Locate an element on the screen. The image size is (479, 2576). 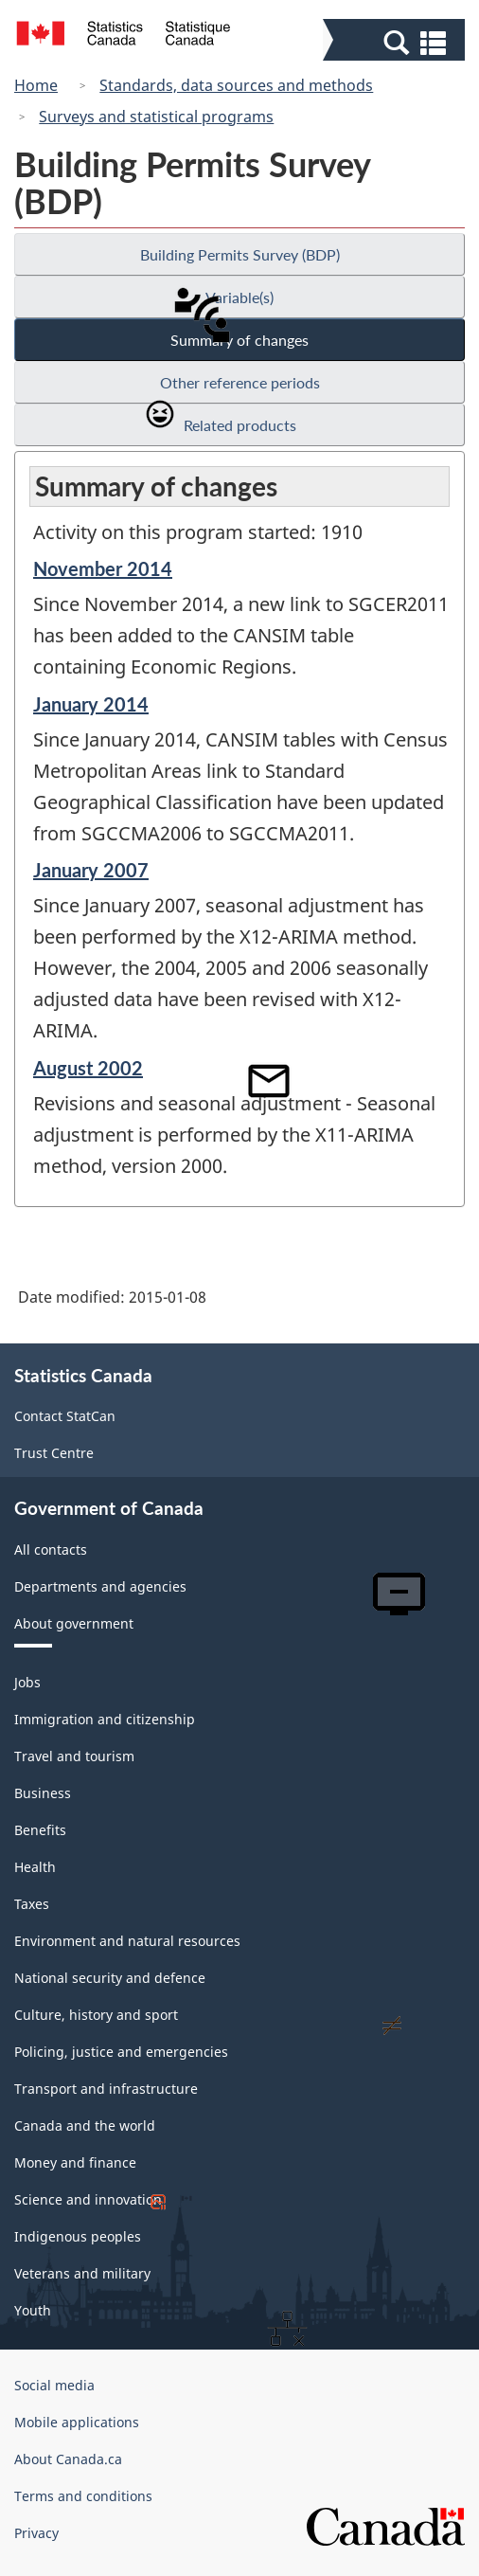
react with a laughing emoji is located at coordinates (160, 414).